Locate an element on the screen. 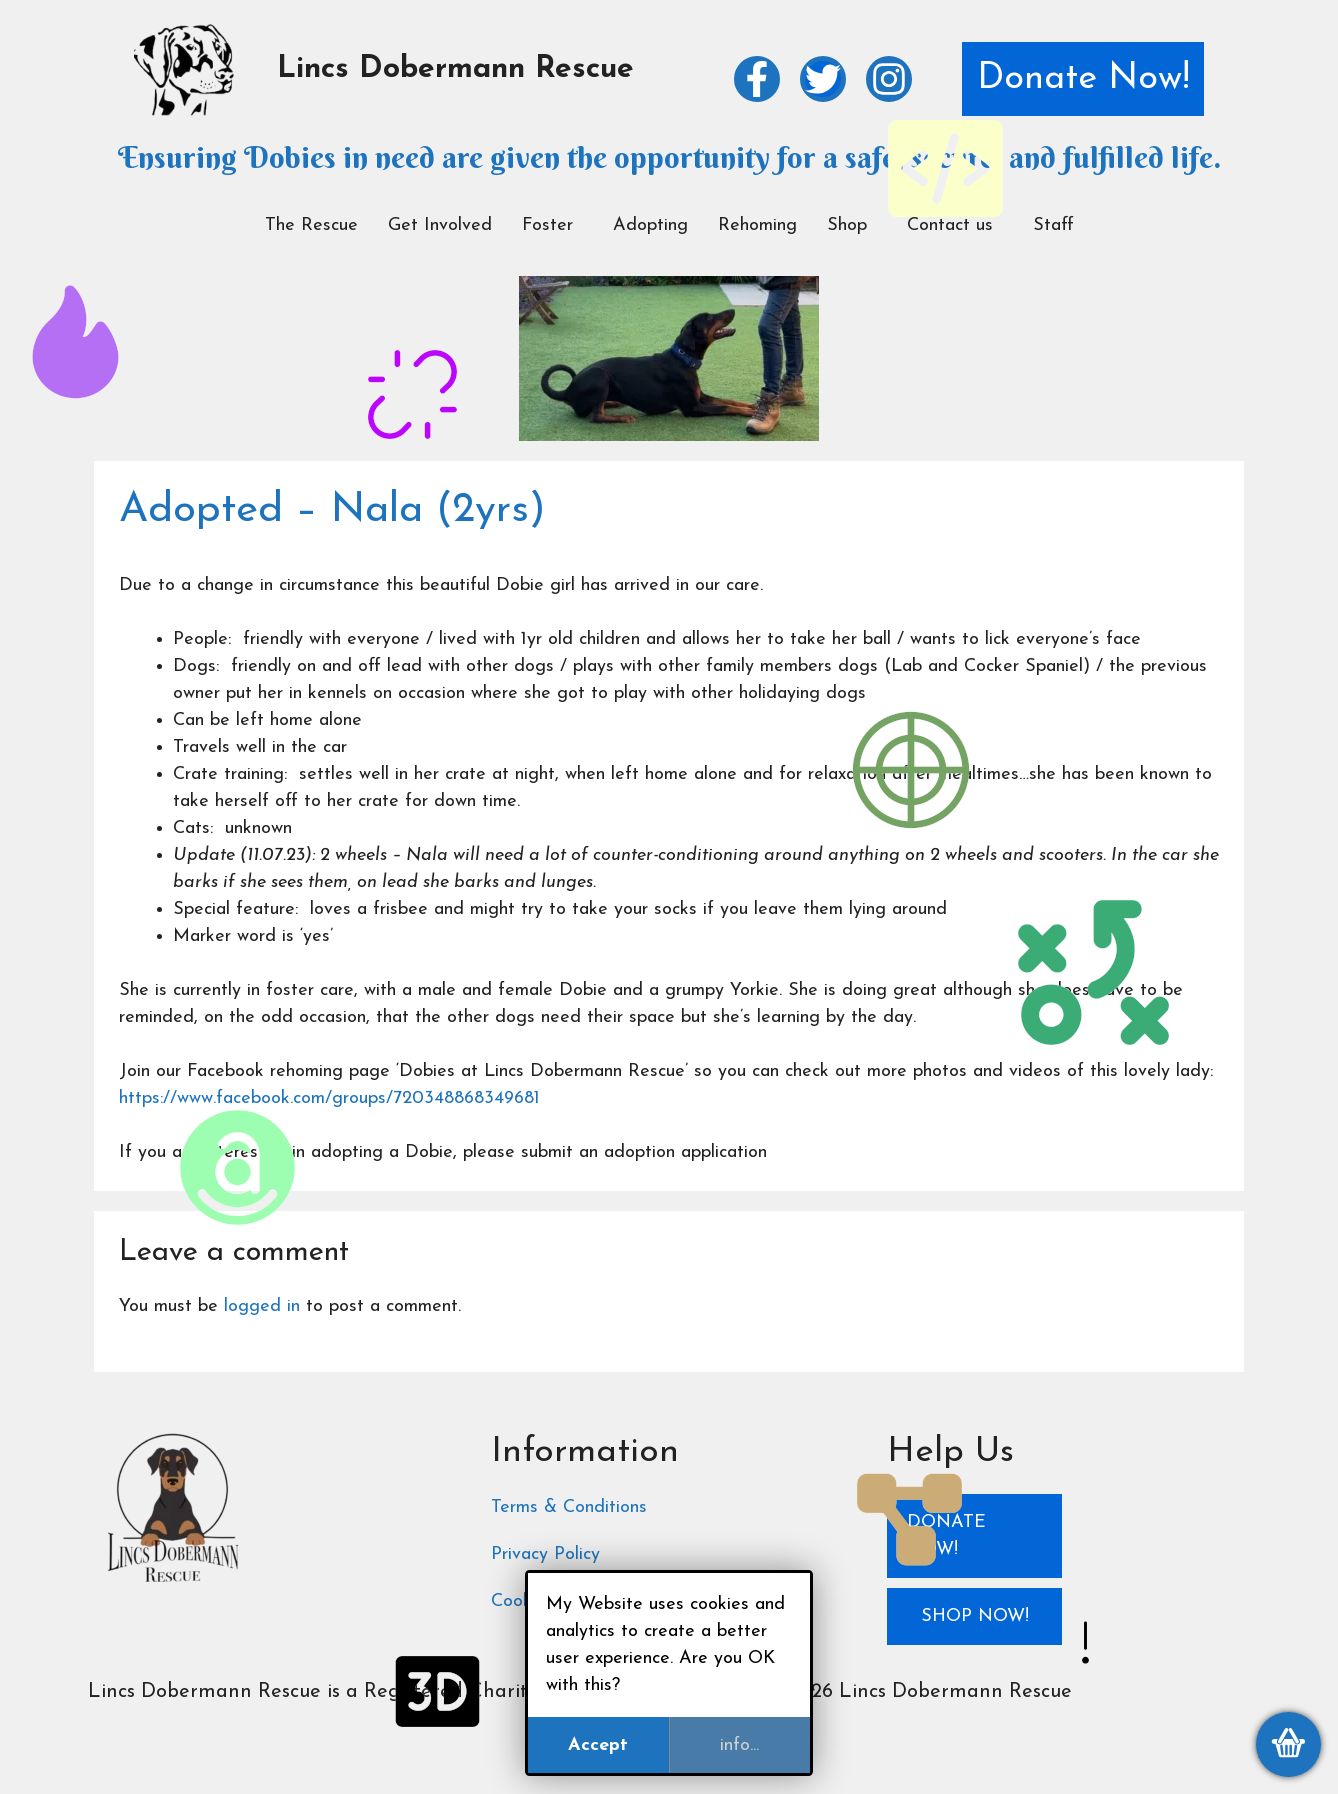  unlink or disconnect a connection is located at coordinates (412, 394).